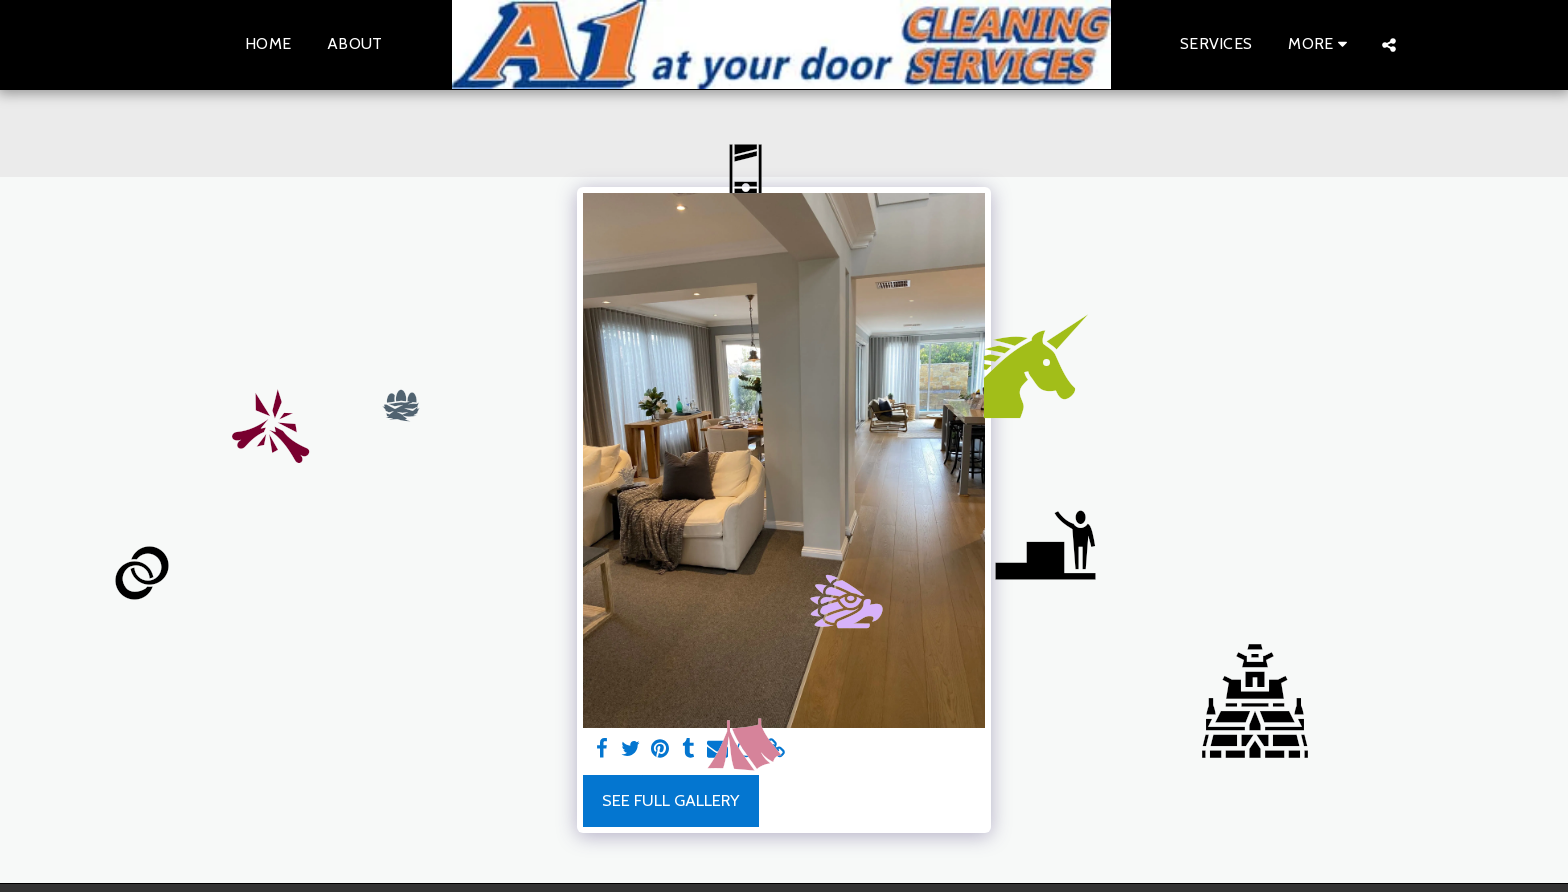 This screenshot has height=892, width=1568. Describe the element at coordinates (1045, 529) in the screenshot. I see `indicates third place ranking or bronze medal status` at that location.